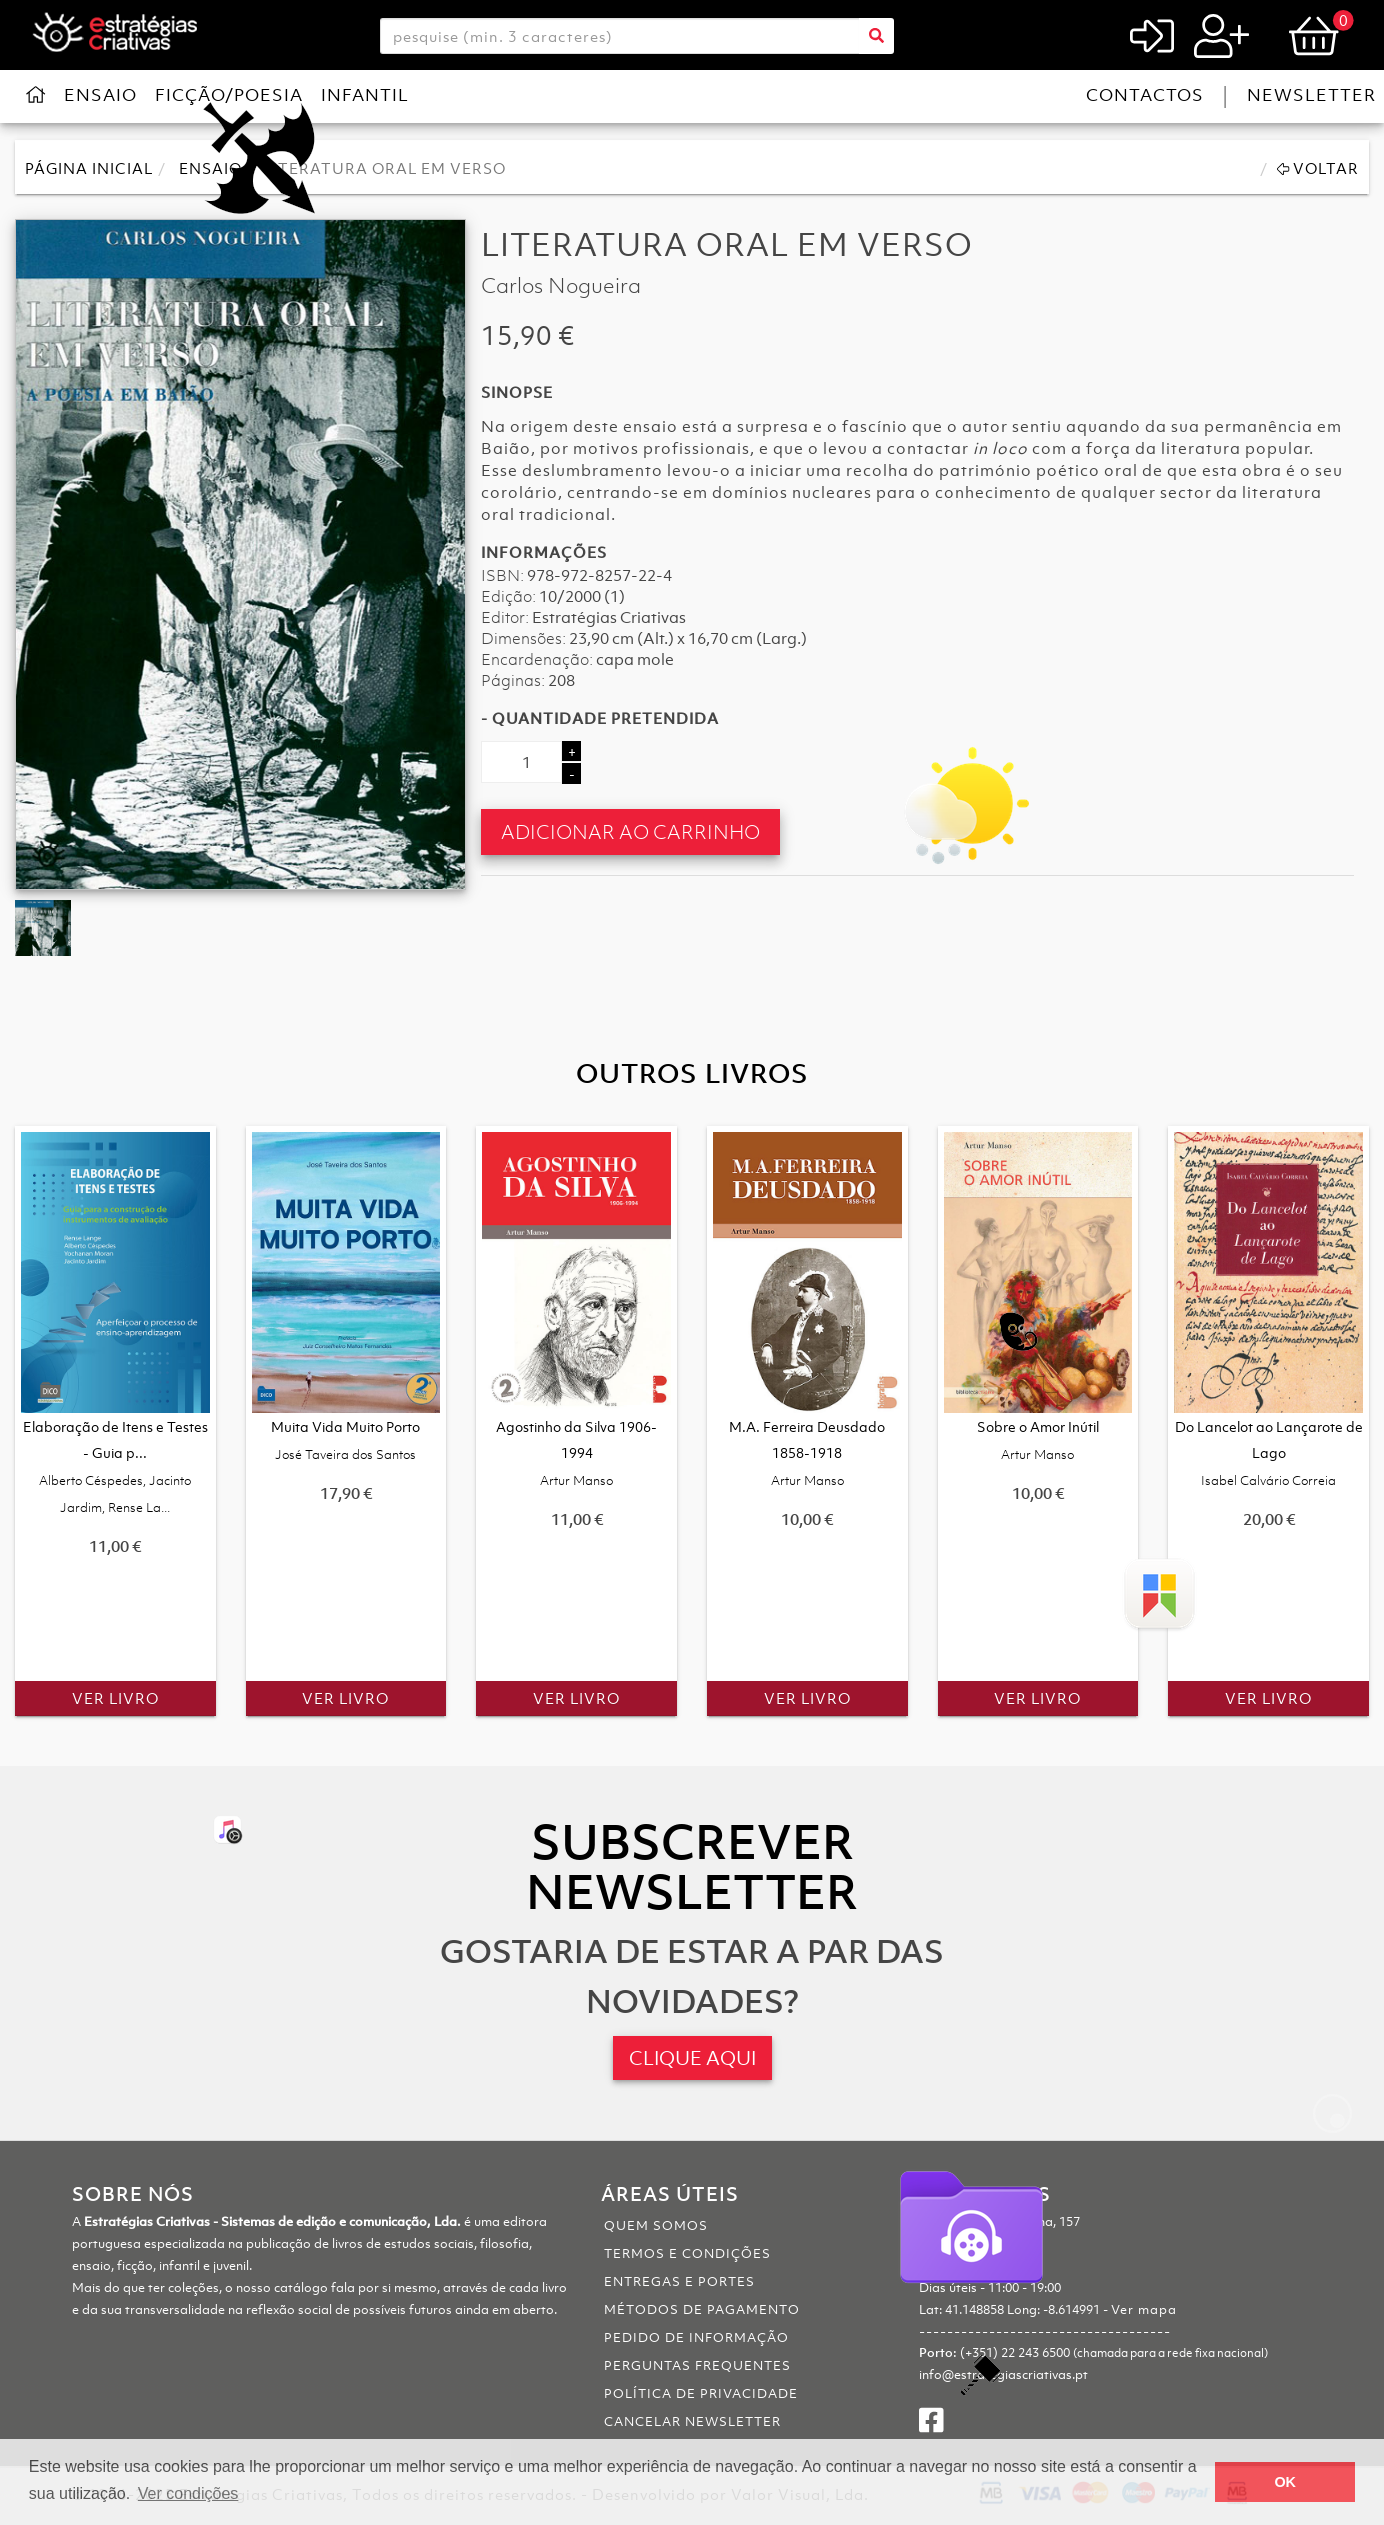 This screenshot has width=1384, height=2525. Describe the element at coordinates (966, 805) in the screenshot. I see `indicates scattered snow showers during daytime` at that location.